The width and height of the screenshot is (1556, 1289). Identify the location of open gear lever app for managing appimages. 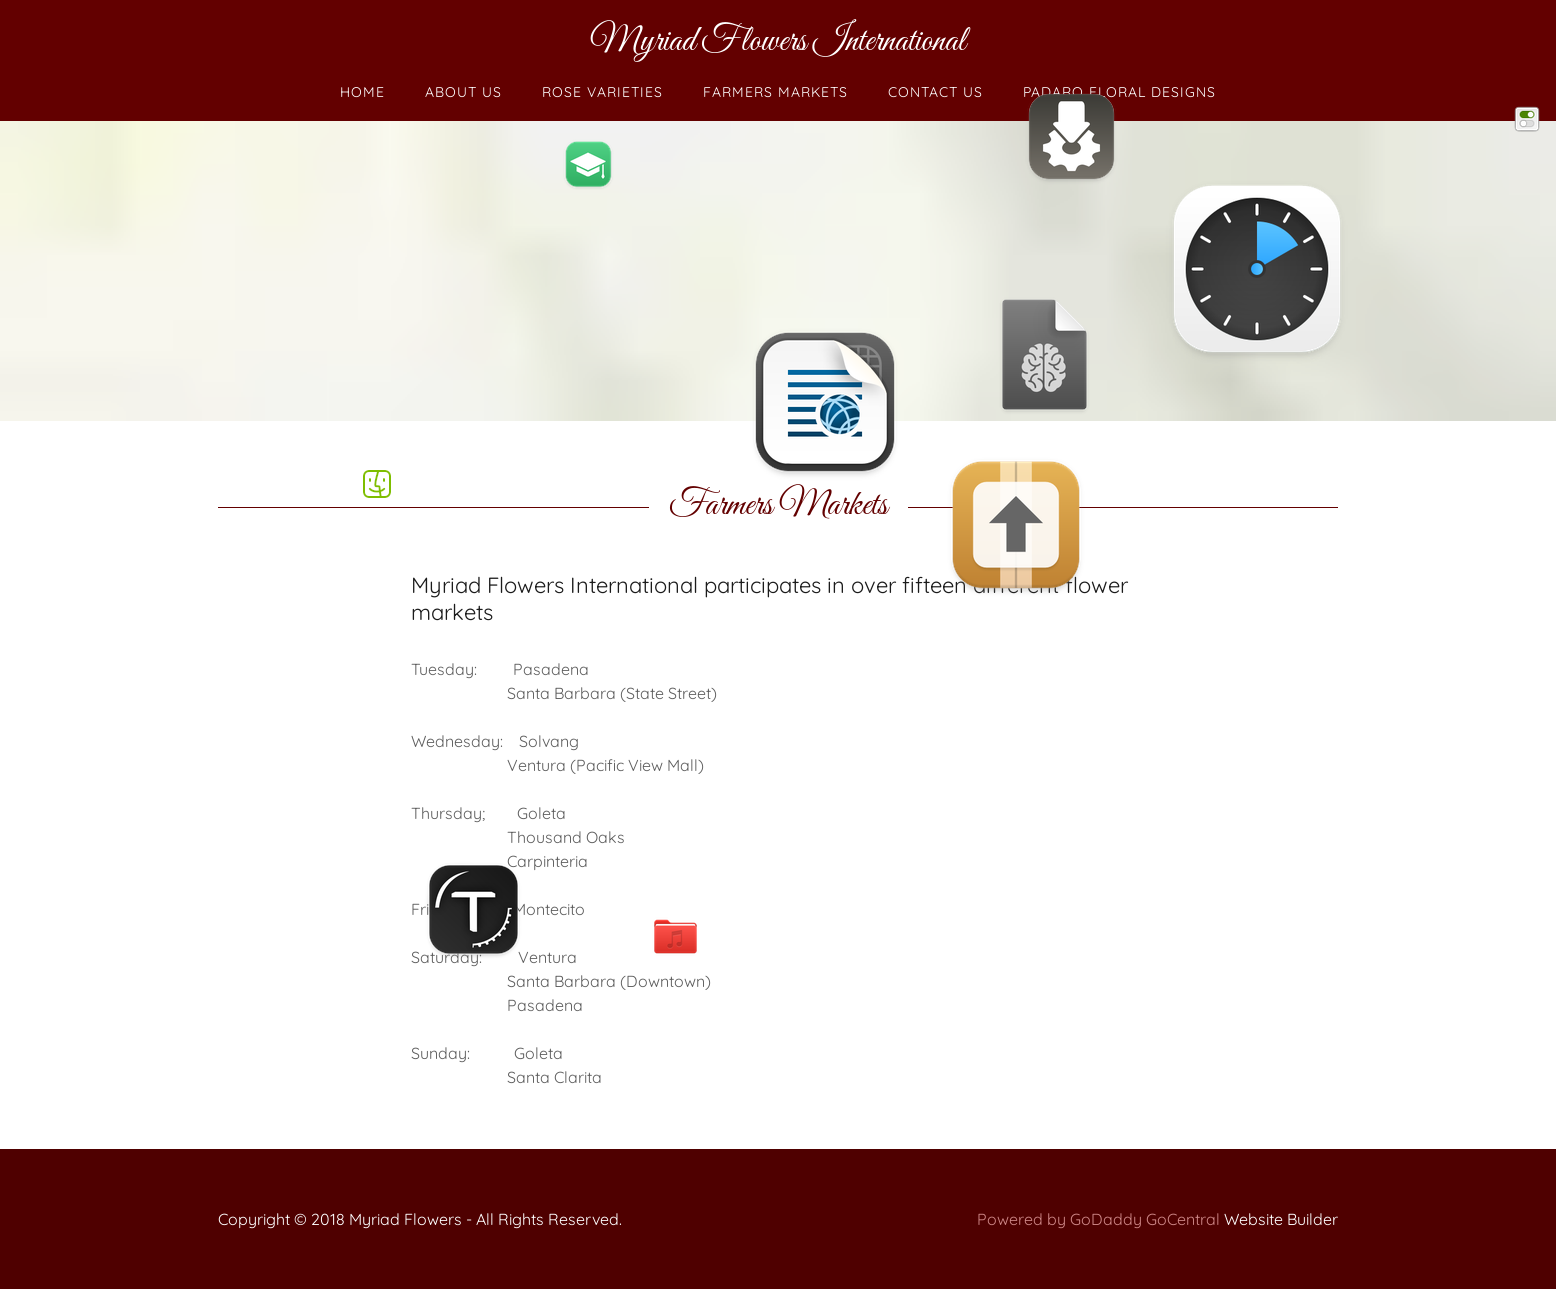
(1071, 136).